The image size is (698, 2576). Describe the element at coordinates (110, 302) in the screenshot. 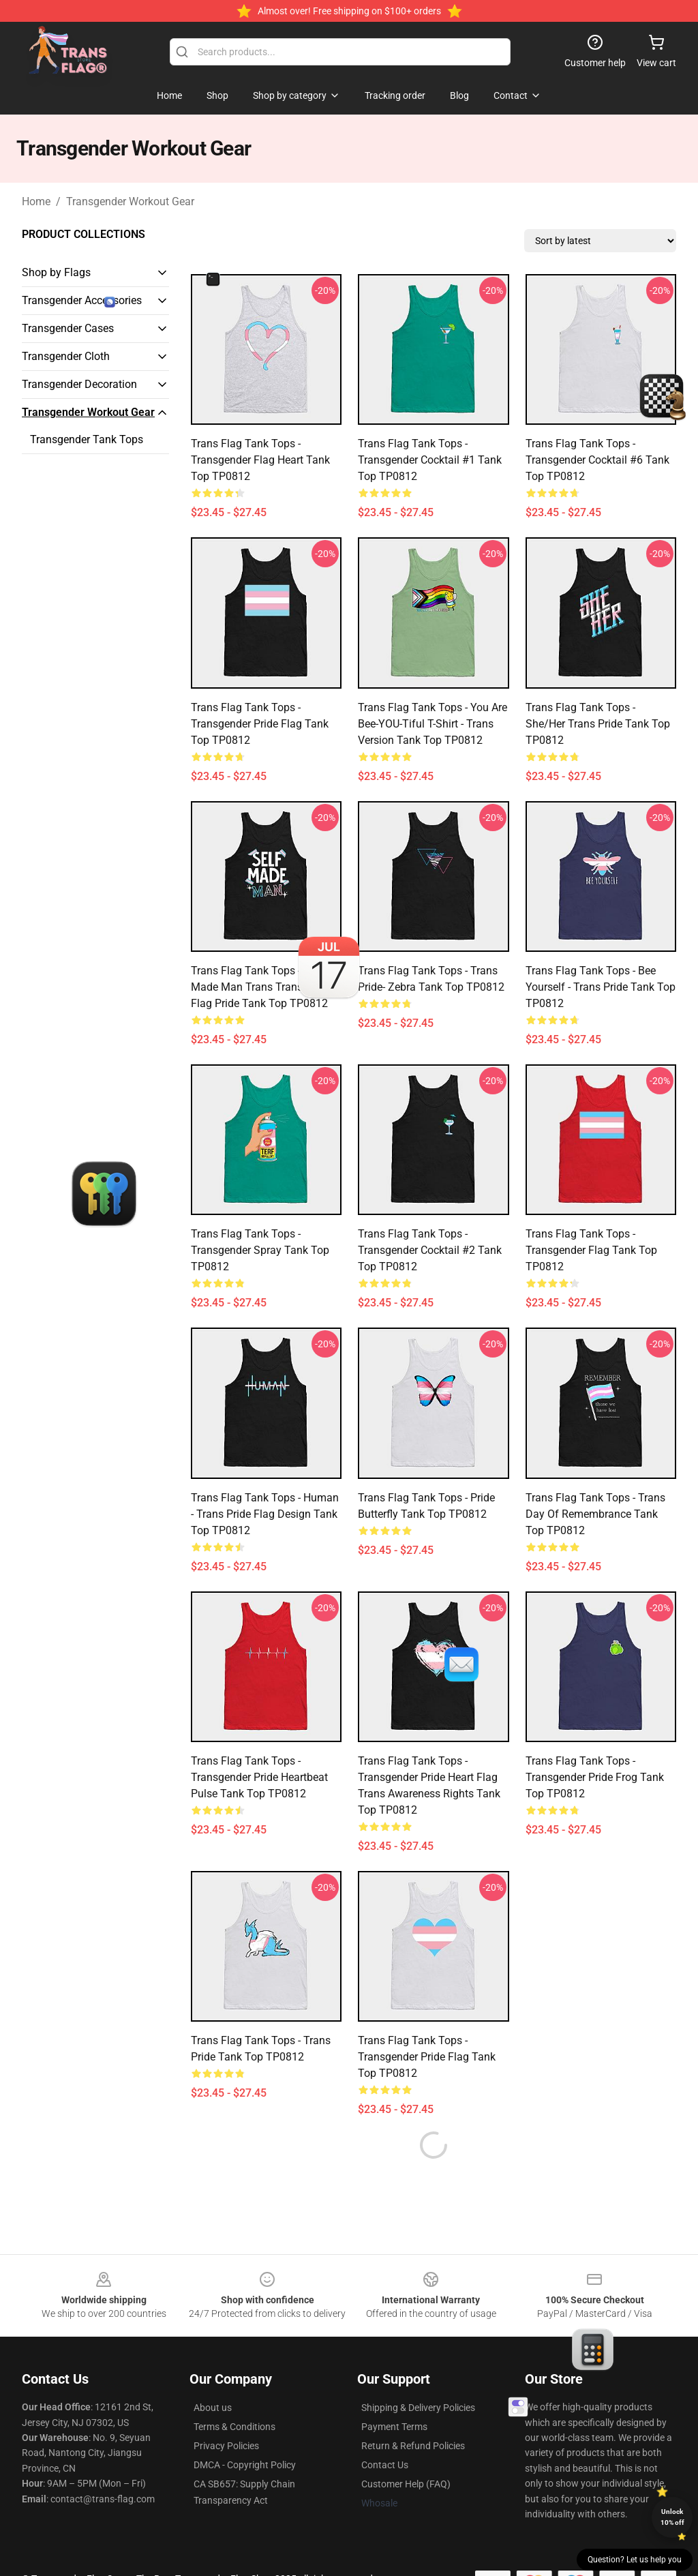

I see `open the Linear app` at that location.